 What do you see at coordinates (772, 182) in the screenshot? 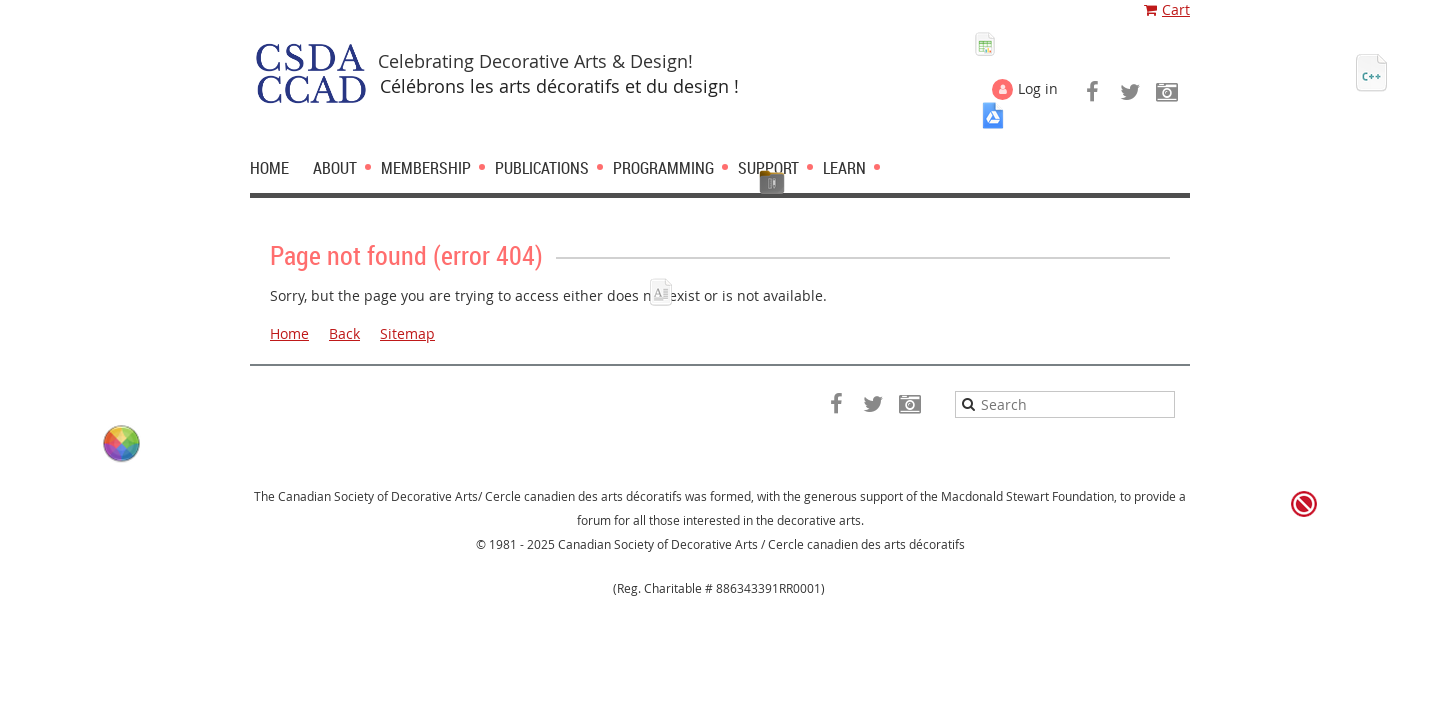
I see `open templates folder` at bounding box center [772, 182].